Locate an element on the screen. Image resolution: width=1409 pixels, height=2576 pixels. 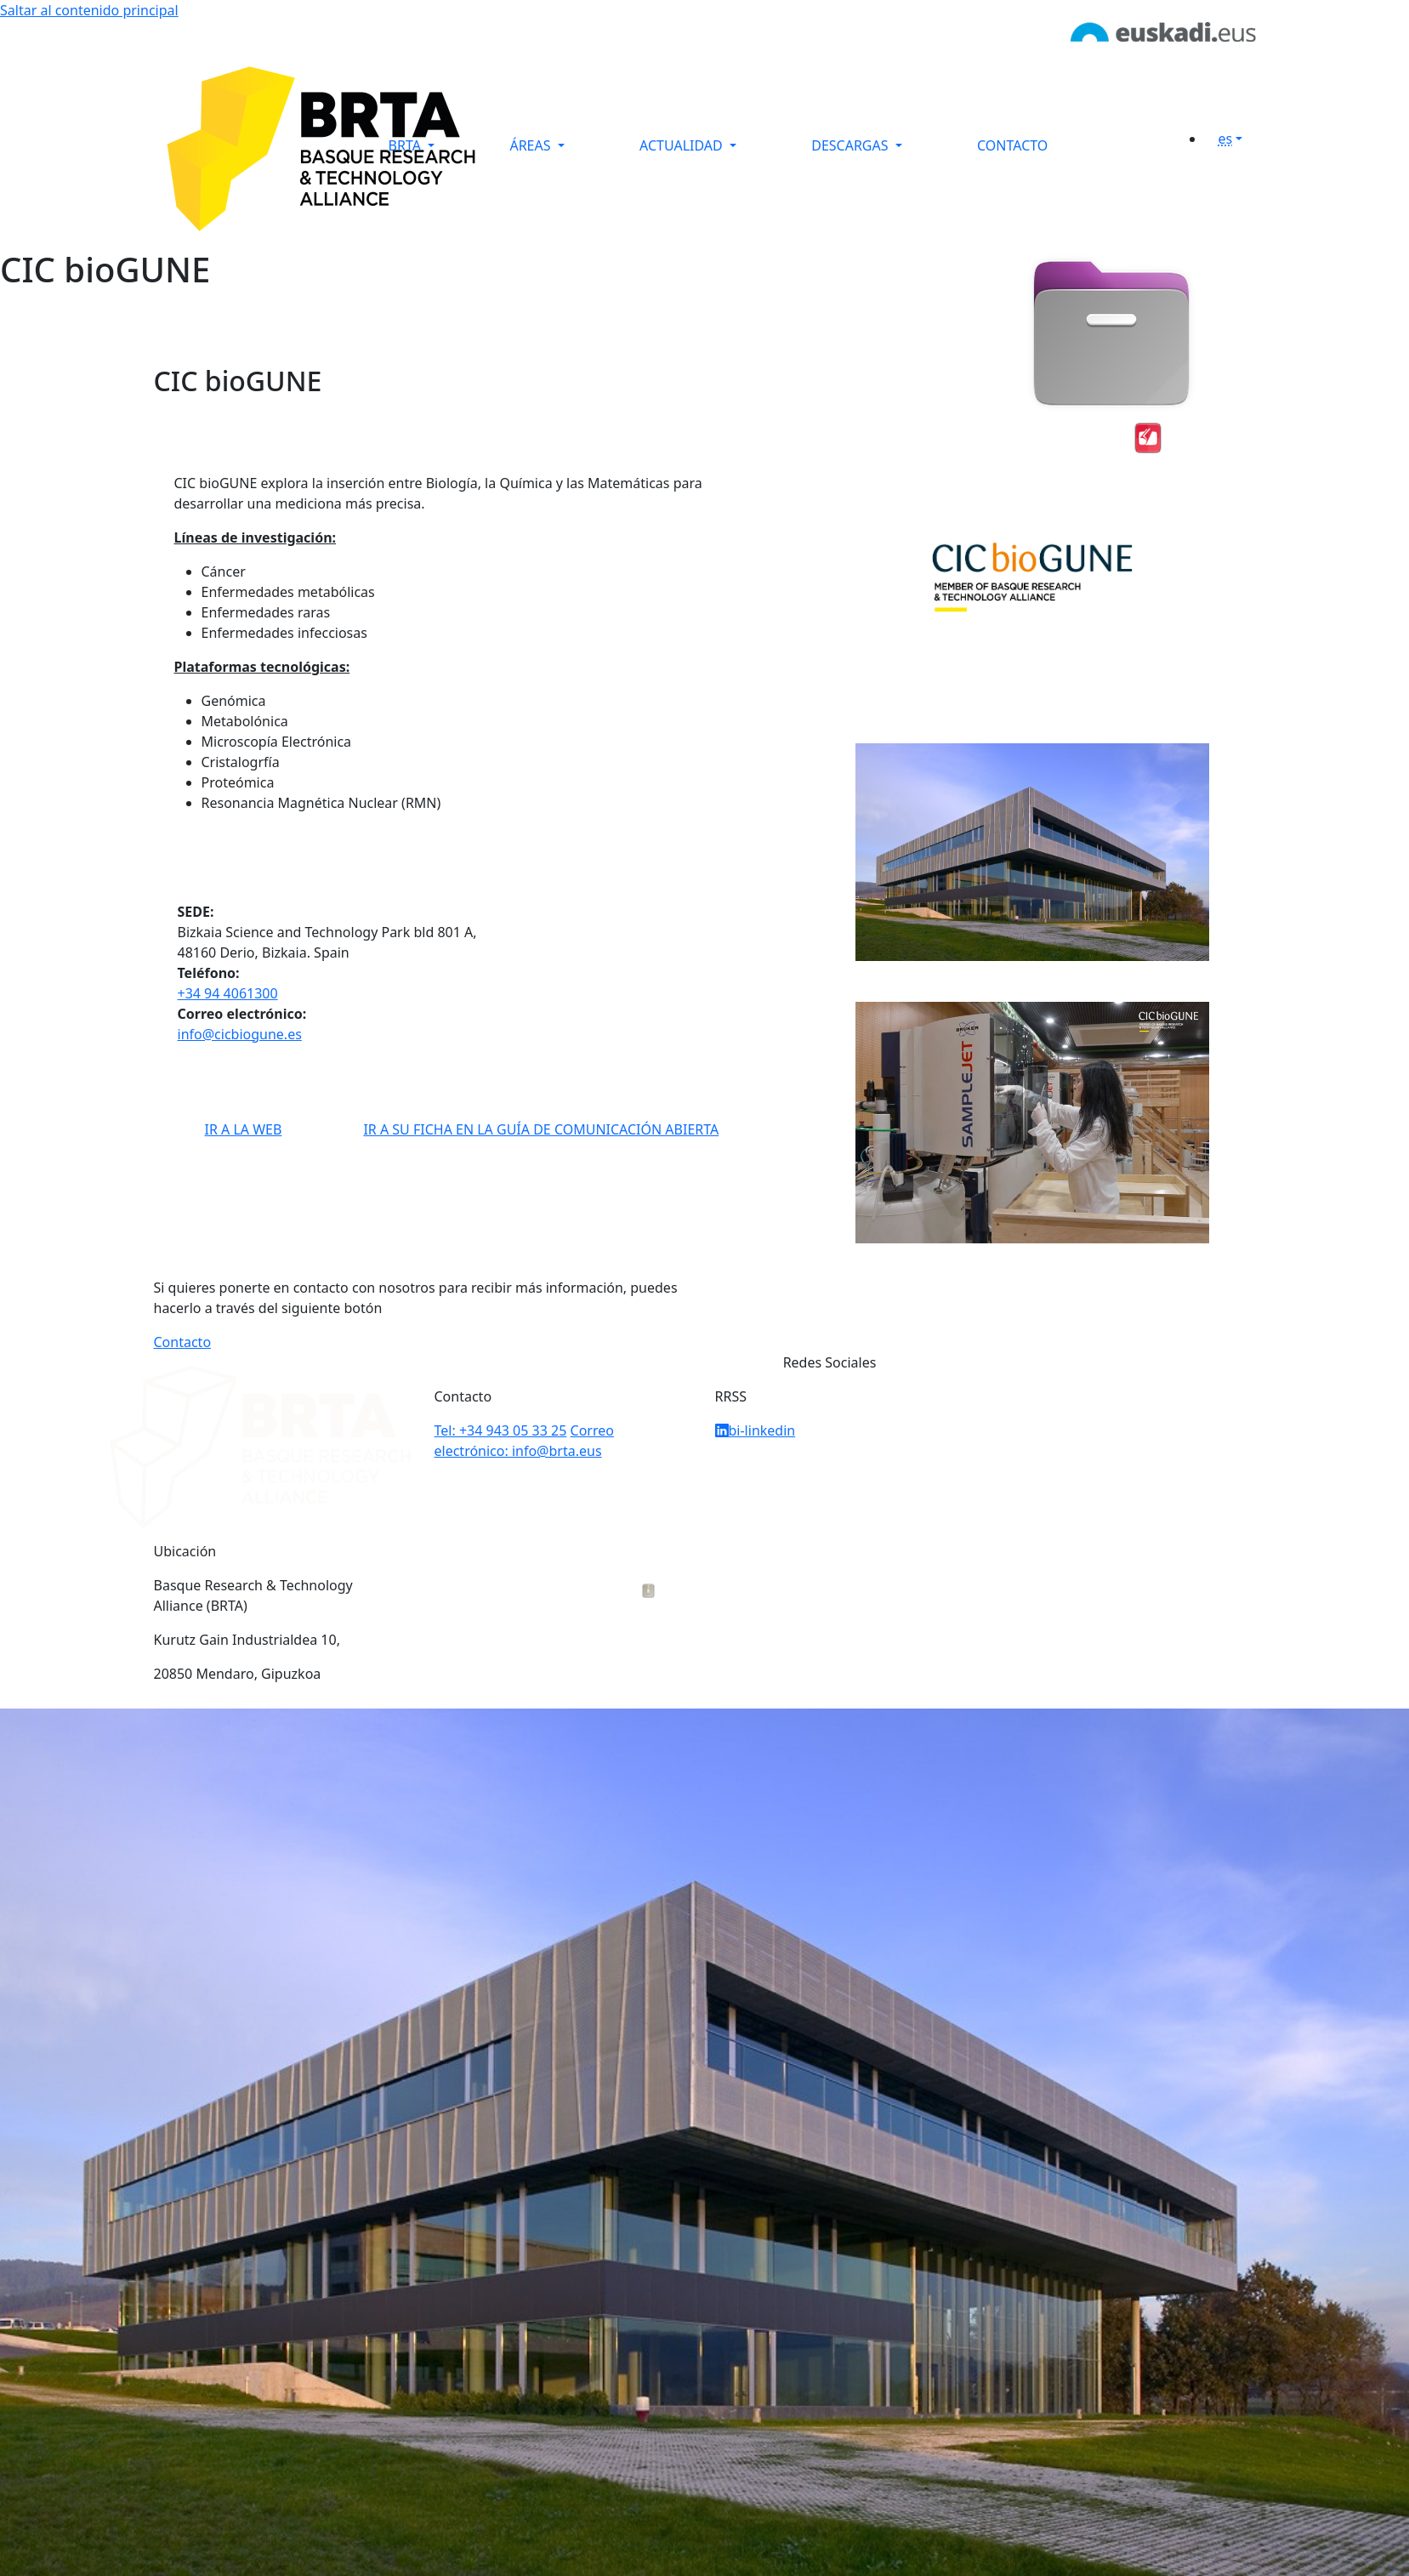
open the file manager is located at coordinates (1111, 333).